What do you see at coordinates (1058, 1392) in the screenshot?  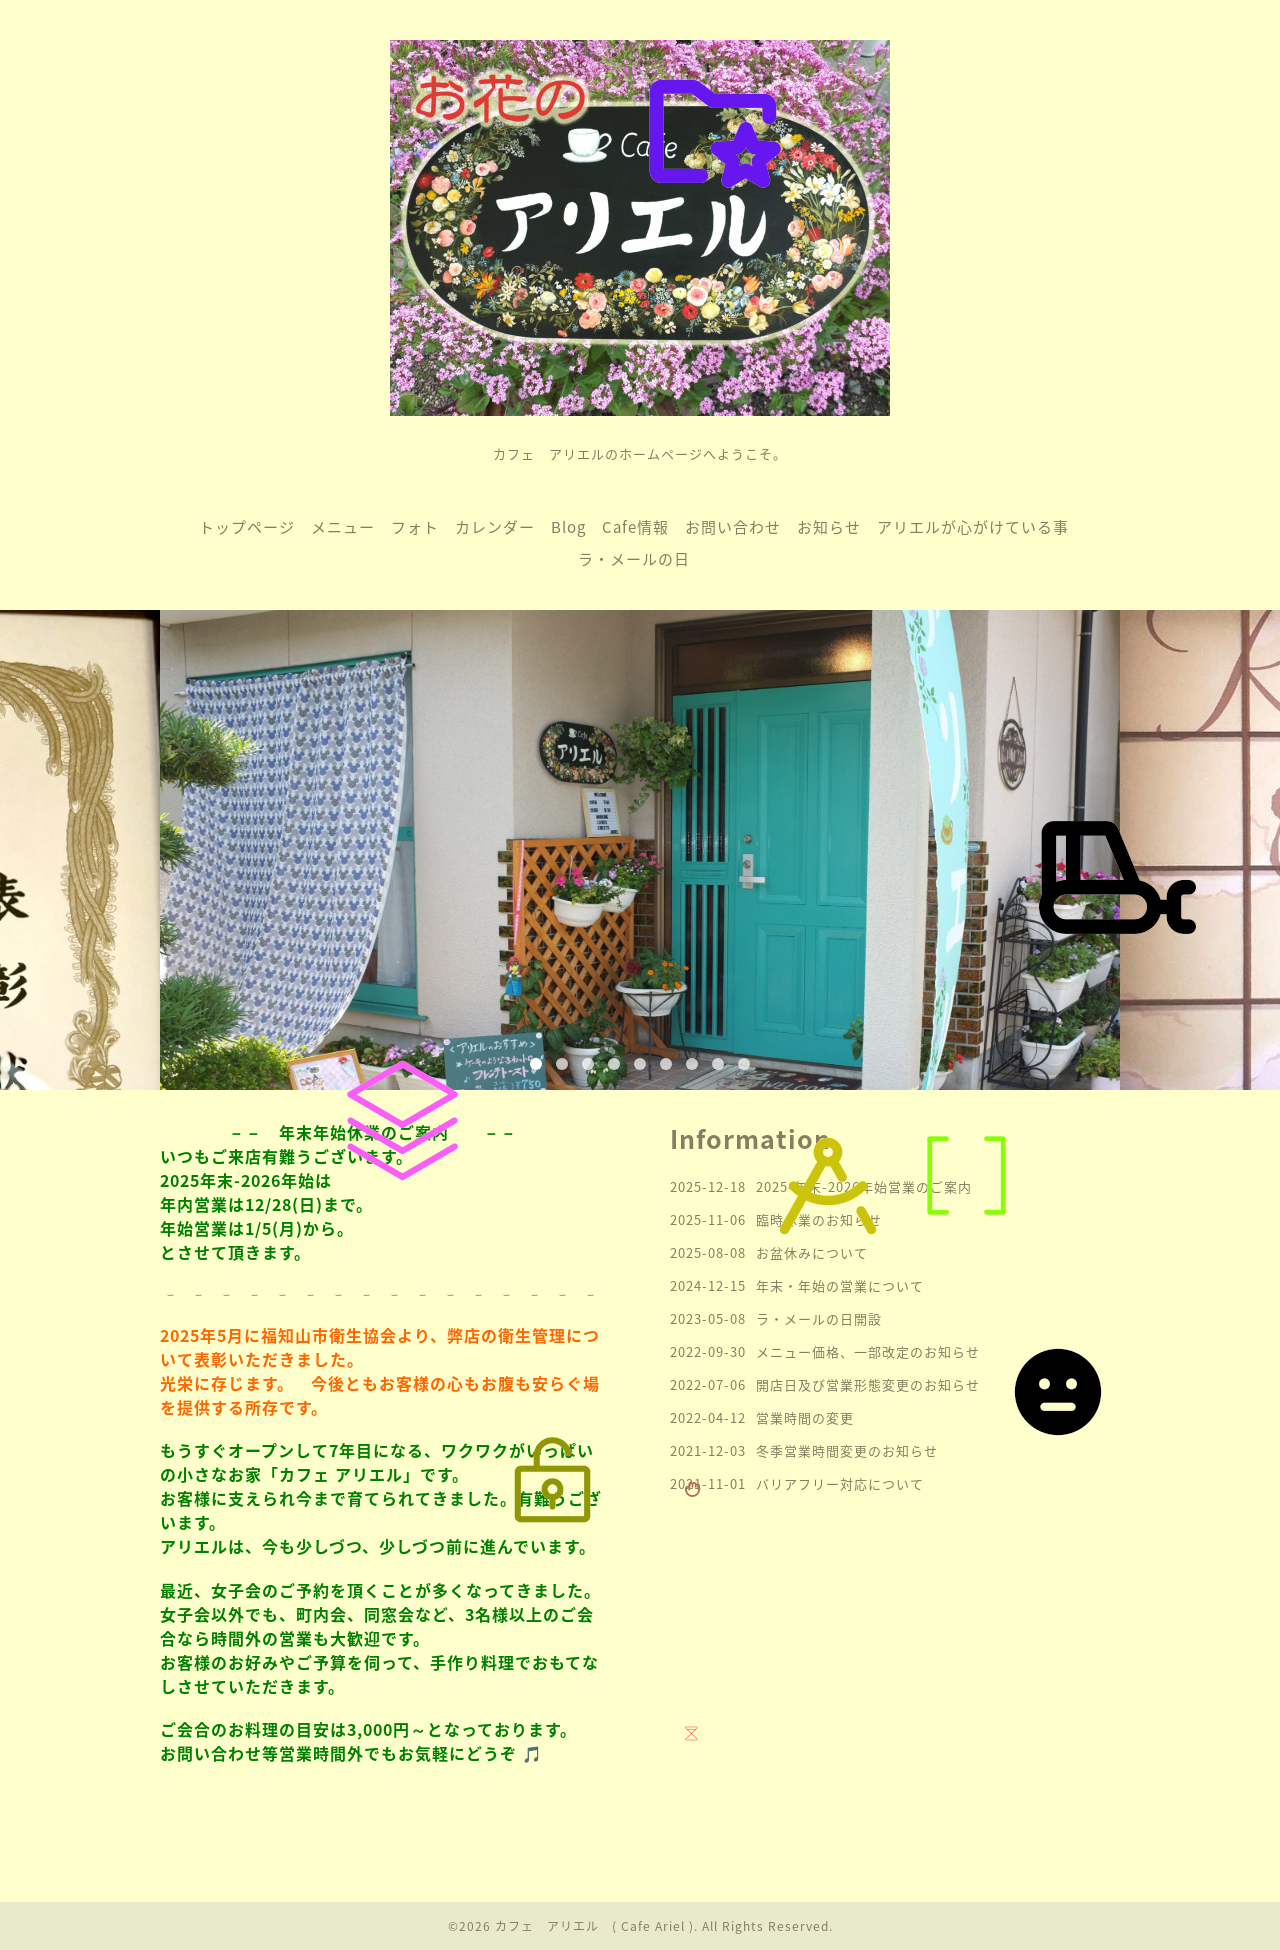 I see `rate your experience as neutral` at bounding box center [1058, 1392].